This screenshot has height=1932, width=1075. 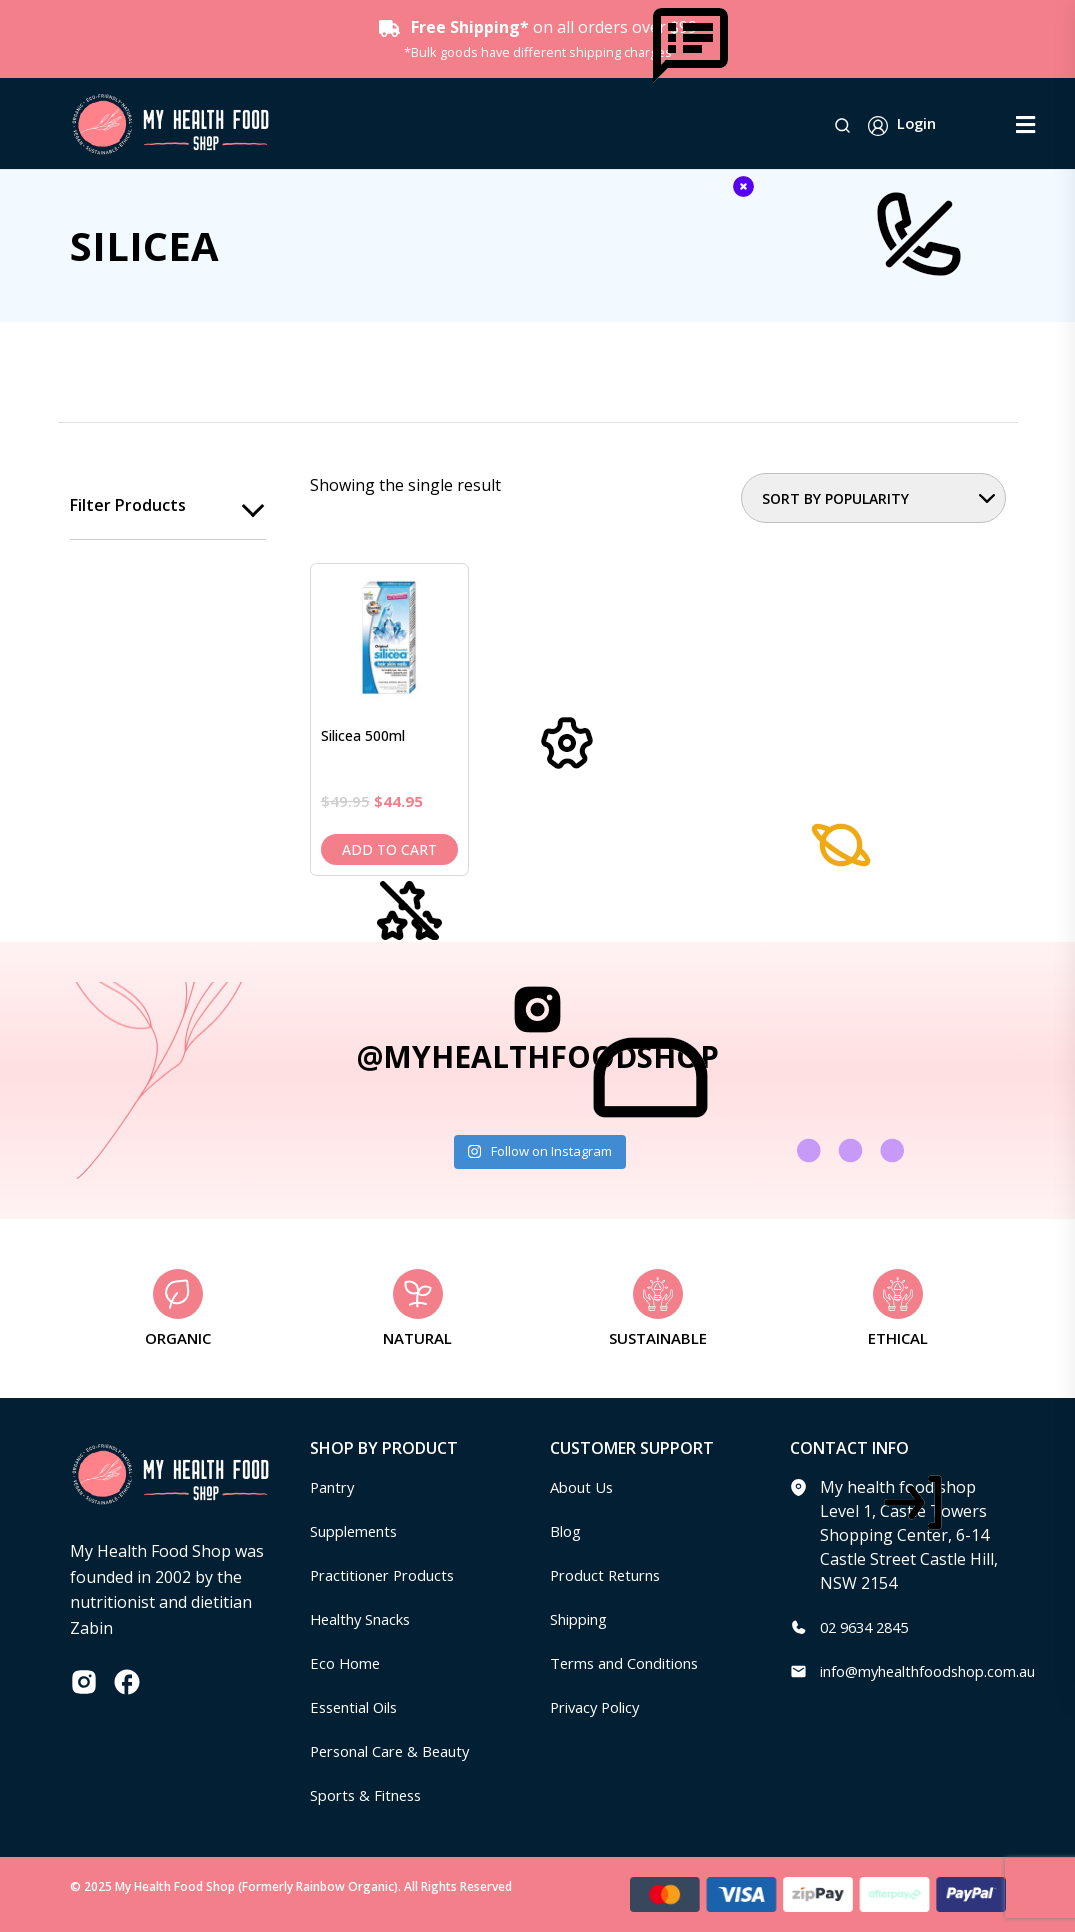 What do you see at coordinates (850, 1150) in the screenshot?
I see `access more options or actions` at bounding box center [850, 1150].